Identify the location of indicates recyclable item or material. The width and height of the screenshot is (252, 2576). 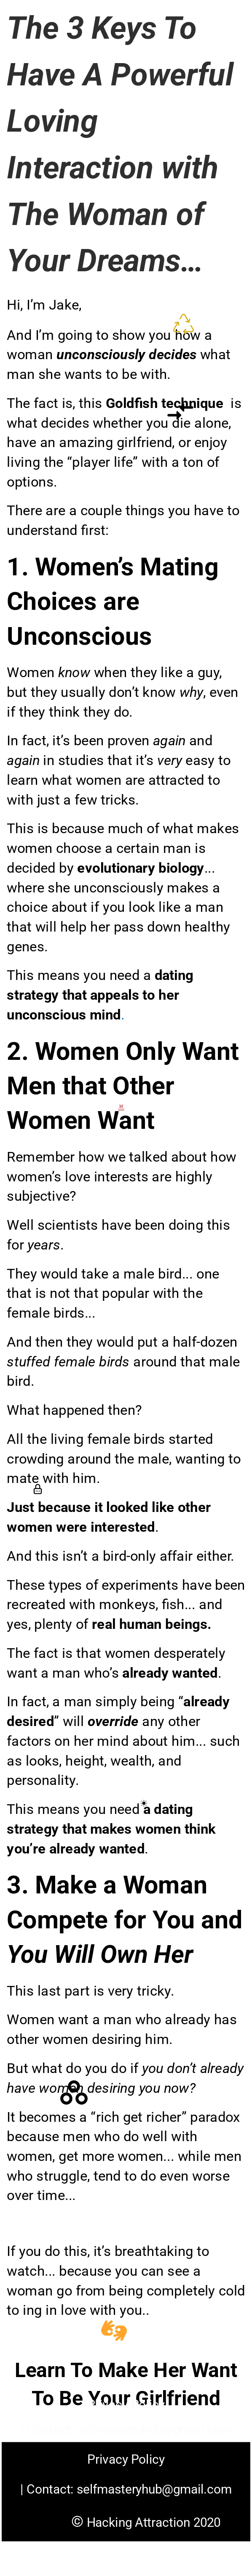
(183, 324).